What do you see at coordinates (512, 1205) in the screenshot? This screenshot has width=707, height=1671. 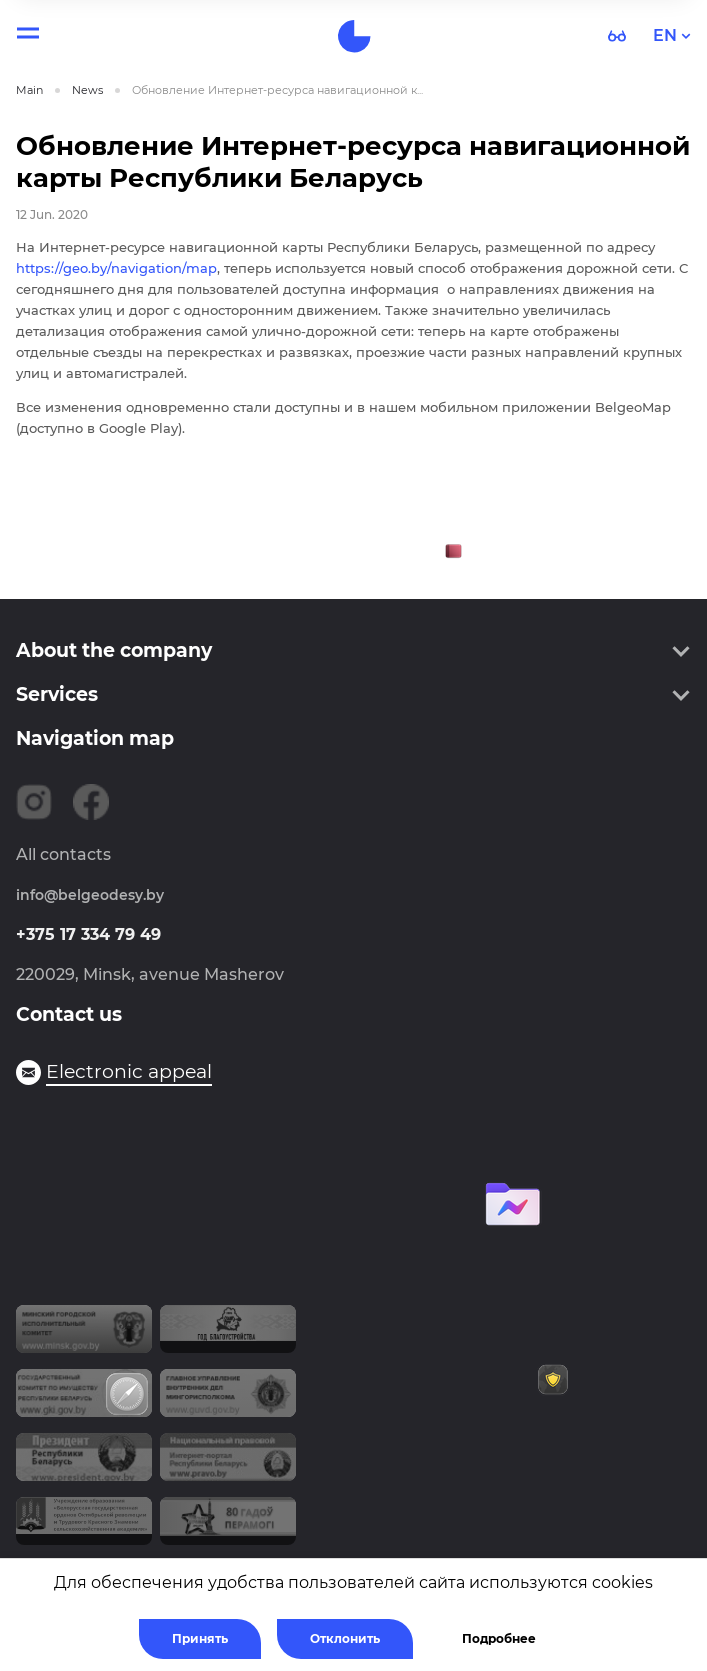 I see `open messenger app folder` at bounding box center [512, 1205].